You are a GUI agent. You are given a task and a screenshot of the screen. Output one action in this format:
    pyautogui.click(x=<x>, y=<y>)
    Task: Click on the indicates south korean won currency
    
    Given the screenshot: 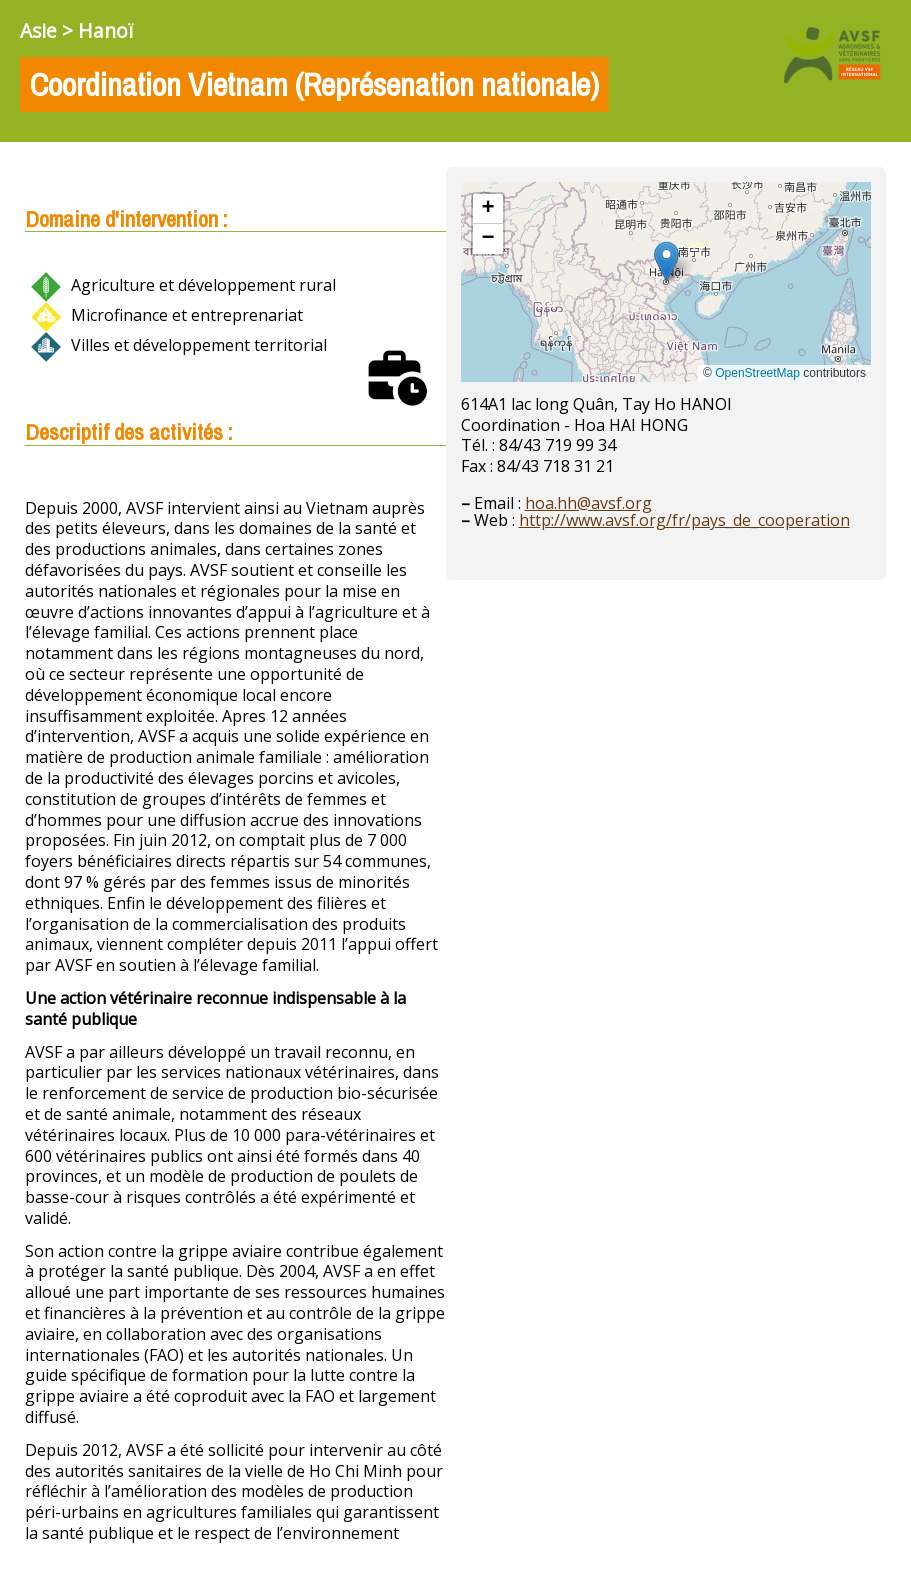 What is the action you would take?
    pyautogui.click(x=698, y=244)
    